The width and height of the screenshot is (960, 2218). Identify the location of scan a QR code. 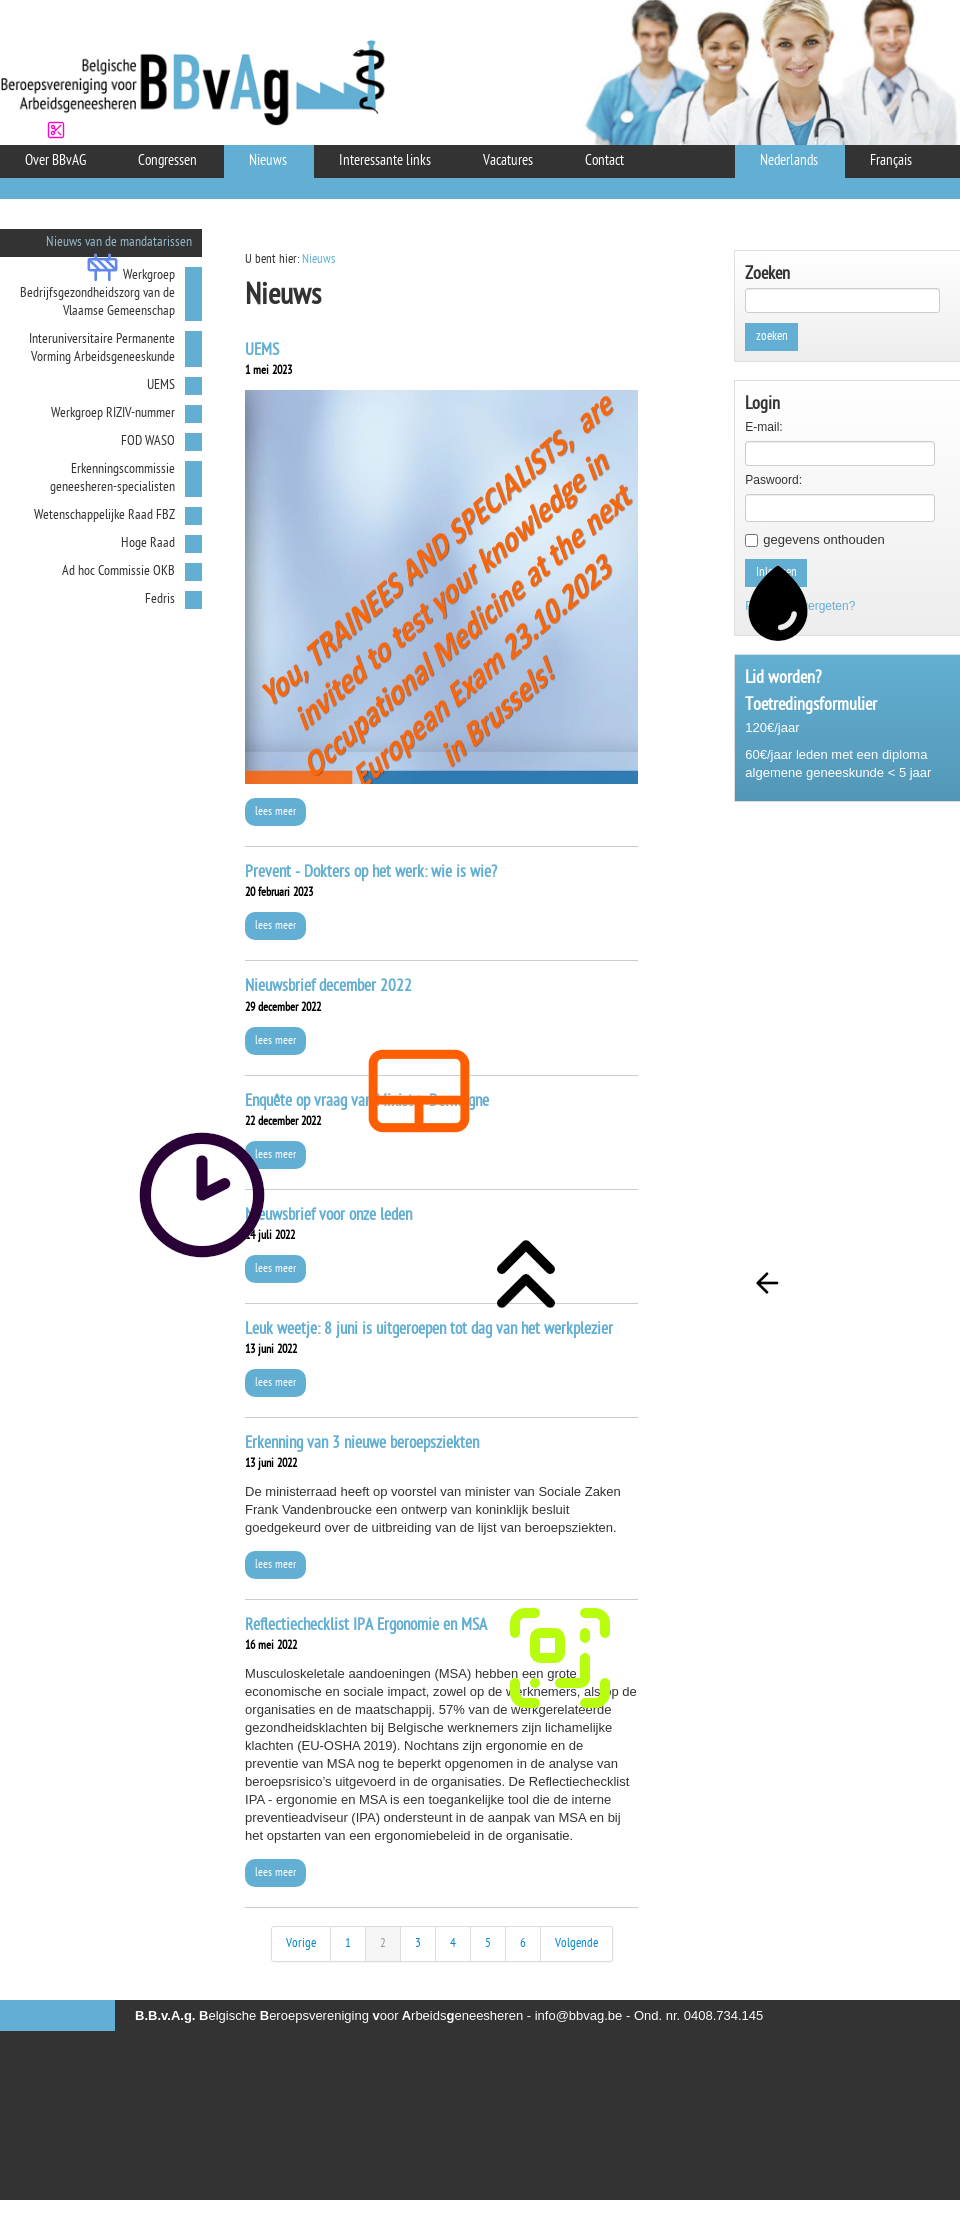
(560, 1658).